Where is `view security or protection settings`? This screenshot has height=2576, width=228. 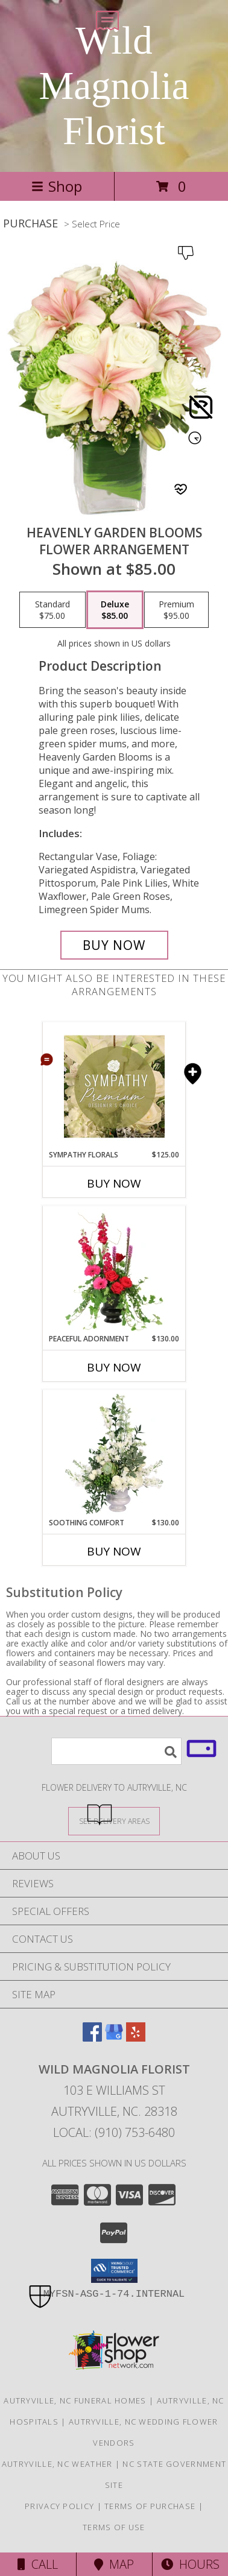
view security or protection settings is located at coordinates (40, 2295).